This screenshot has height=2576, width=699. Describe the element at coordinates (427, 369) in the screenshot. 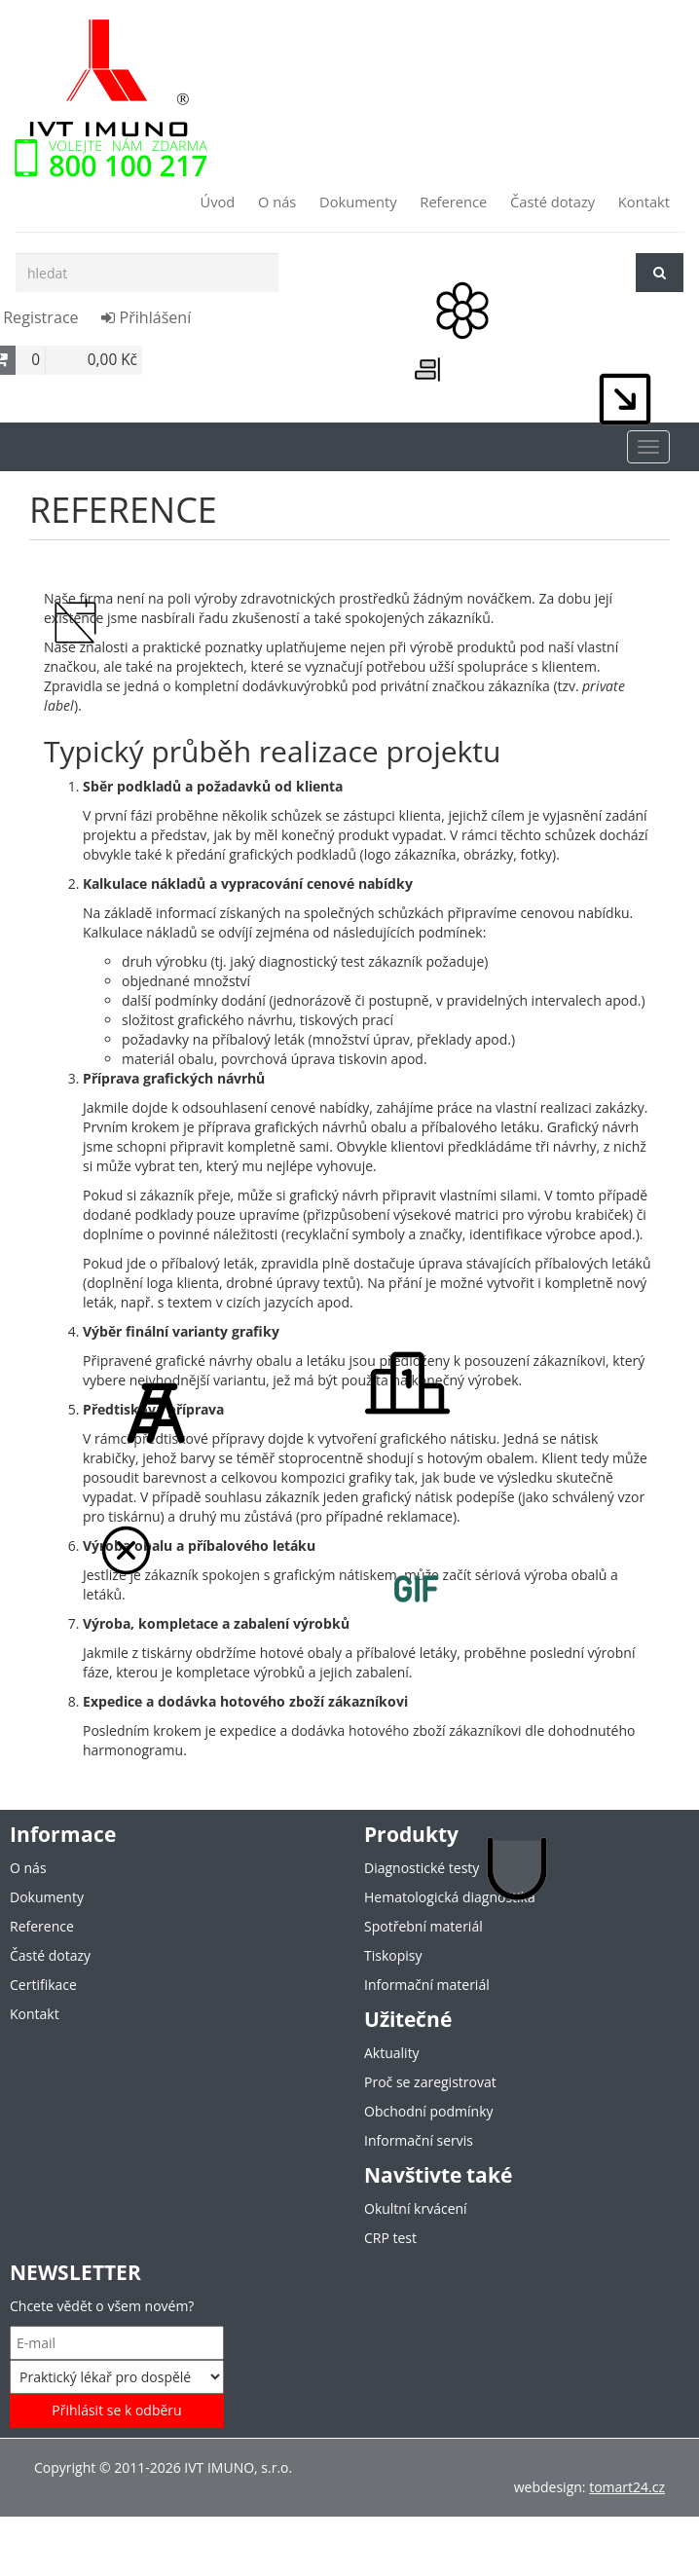

I see `align text or content to the right` at that location.